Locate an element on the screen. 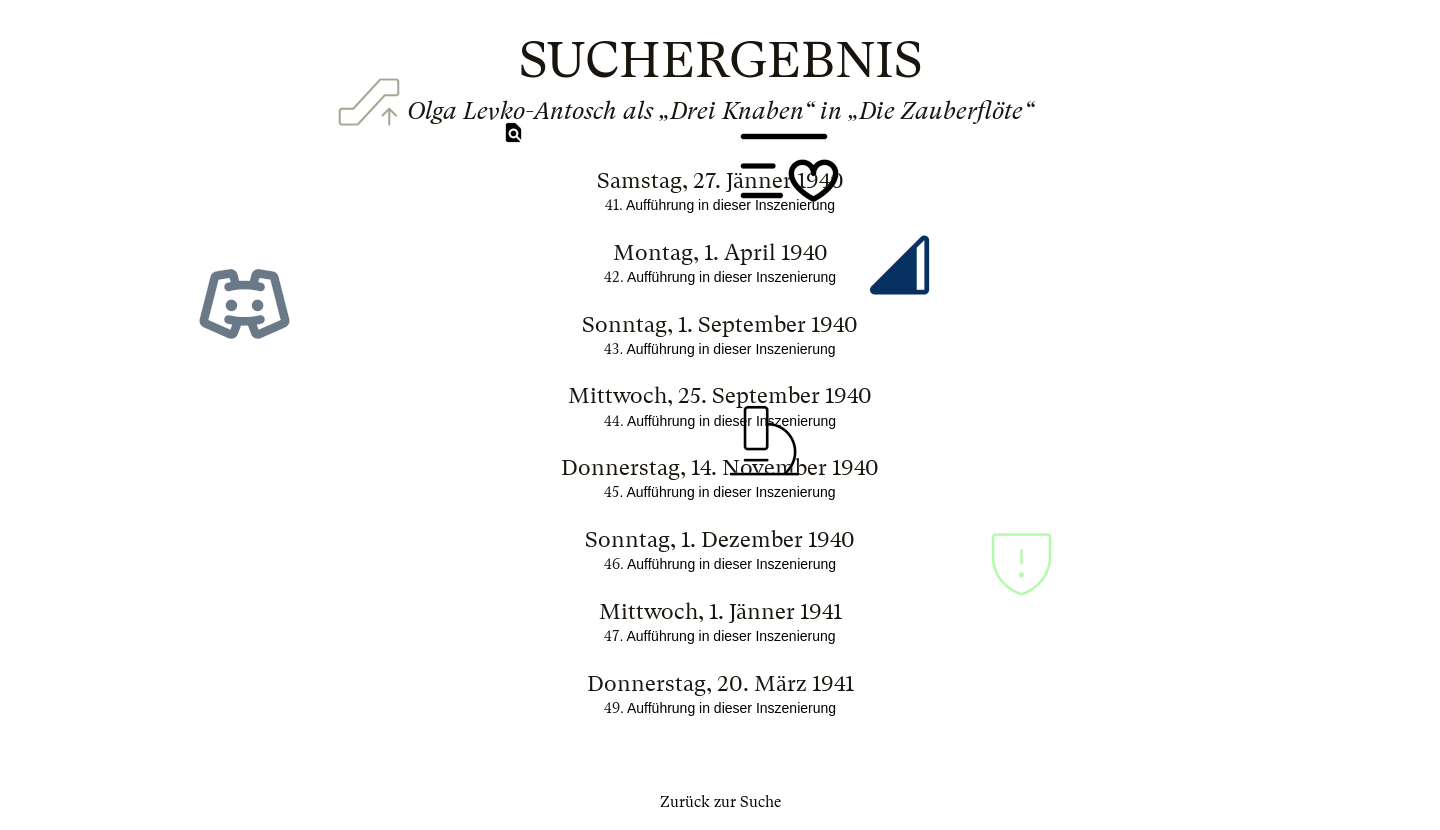 The width and height of the screenshot is (1440, 830). security warning or alert detected is located at coordinates (1021, 560).